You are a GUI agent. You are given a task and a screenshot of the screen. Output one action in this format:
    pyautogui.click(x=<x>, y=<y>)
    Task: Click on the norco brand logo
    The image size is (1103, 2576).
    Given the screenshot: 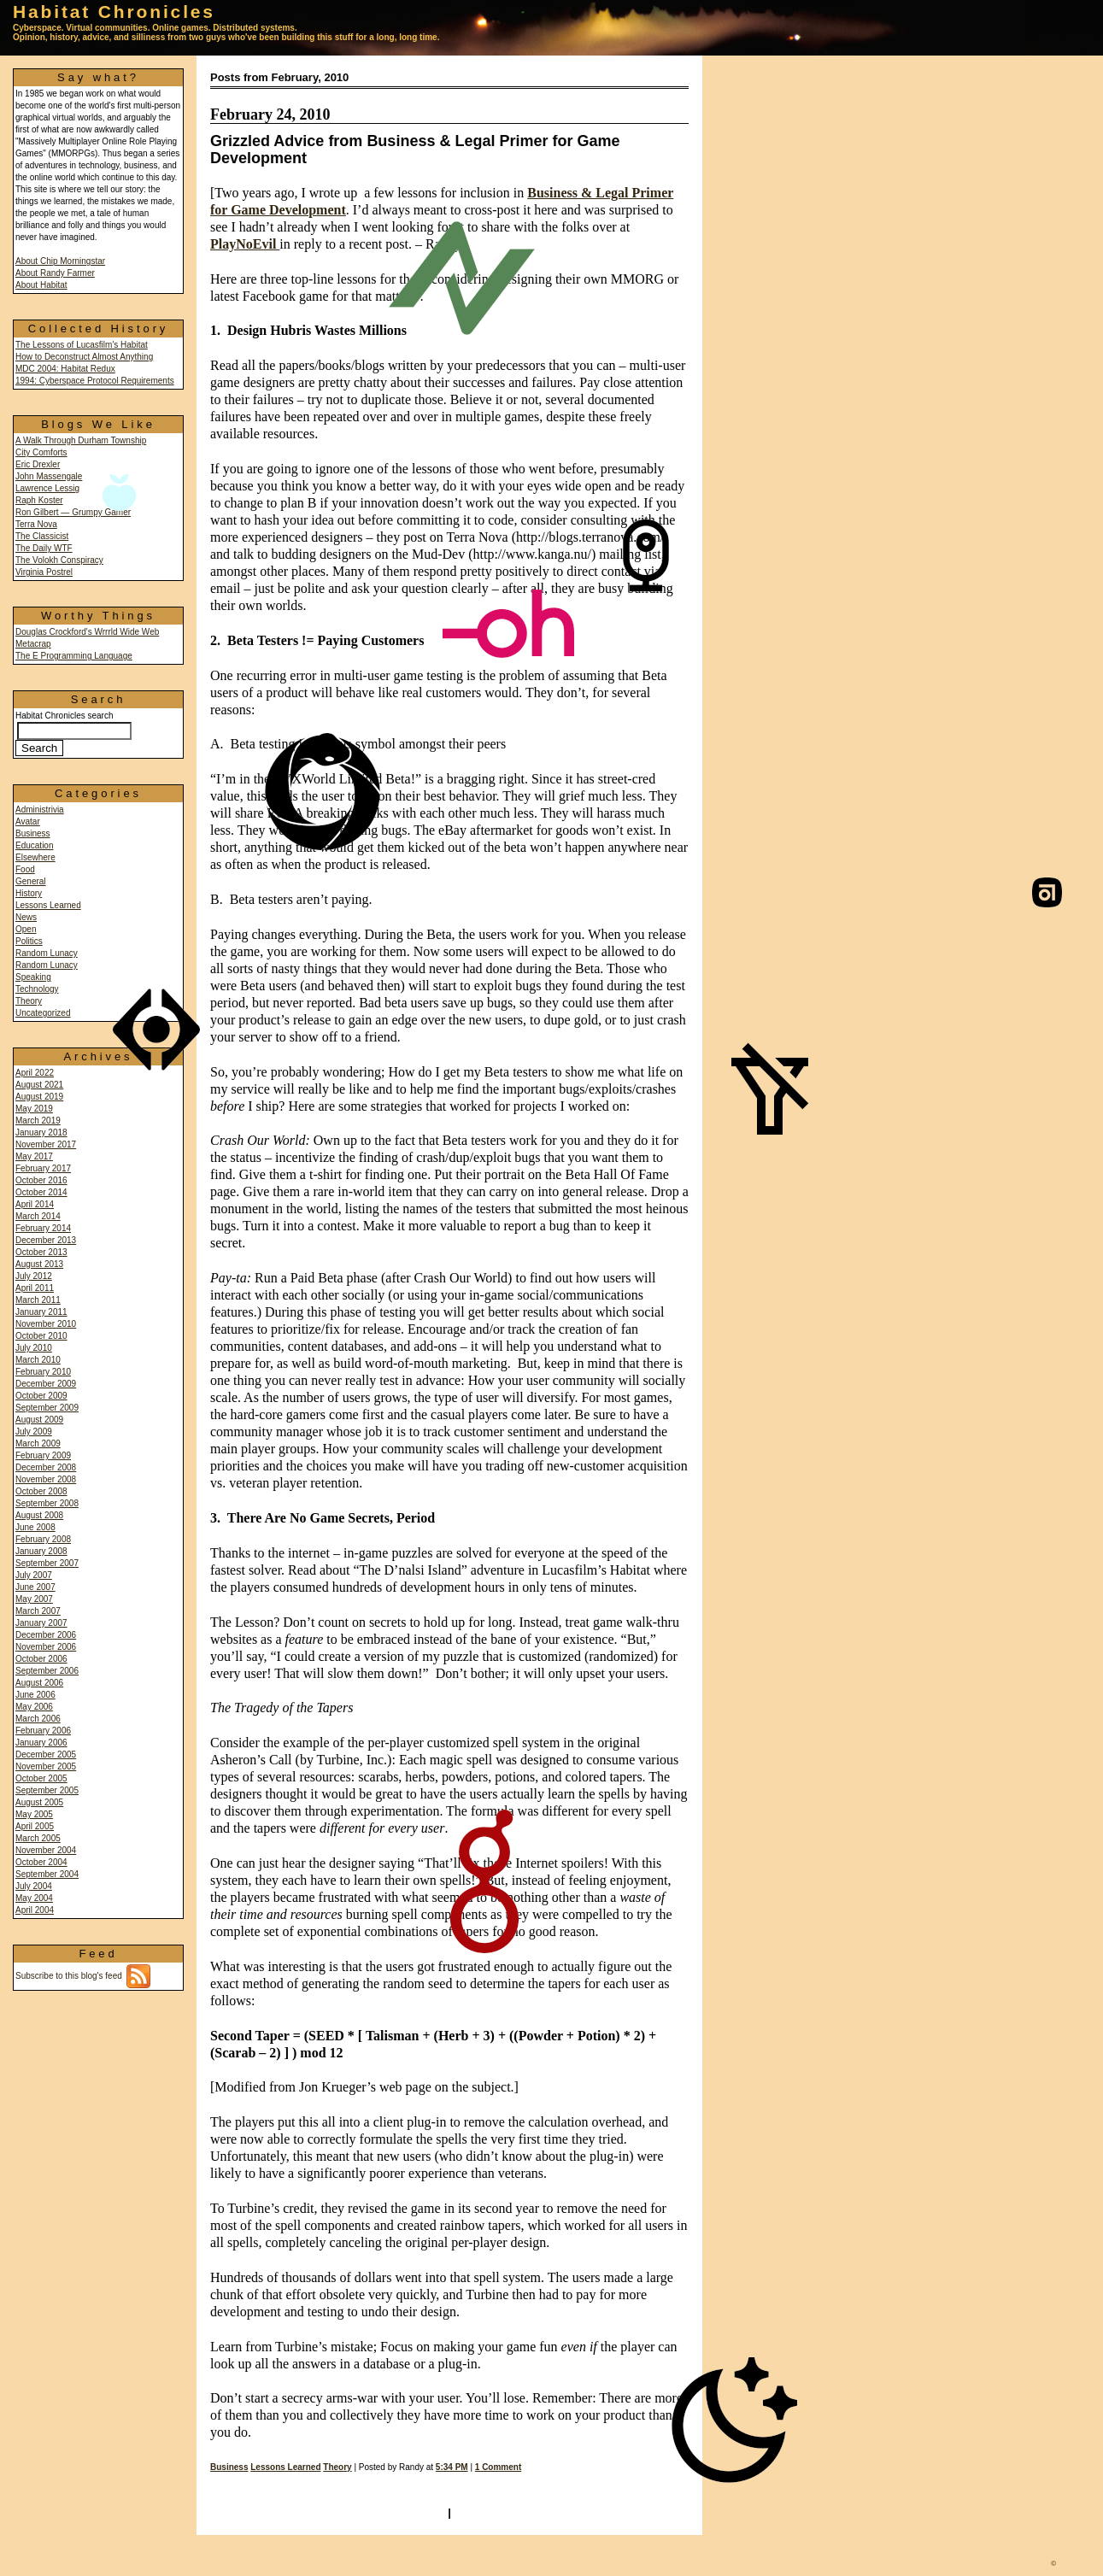 What is the action you would take?
    pyautogui.click(x=461, y=278)
    